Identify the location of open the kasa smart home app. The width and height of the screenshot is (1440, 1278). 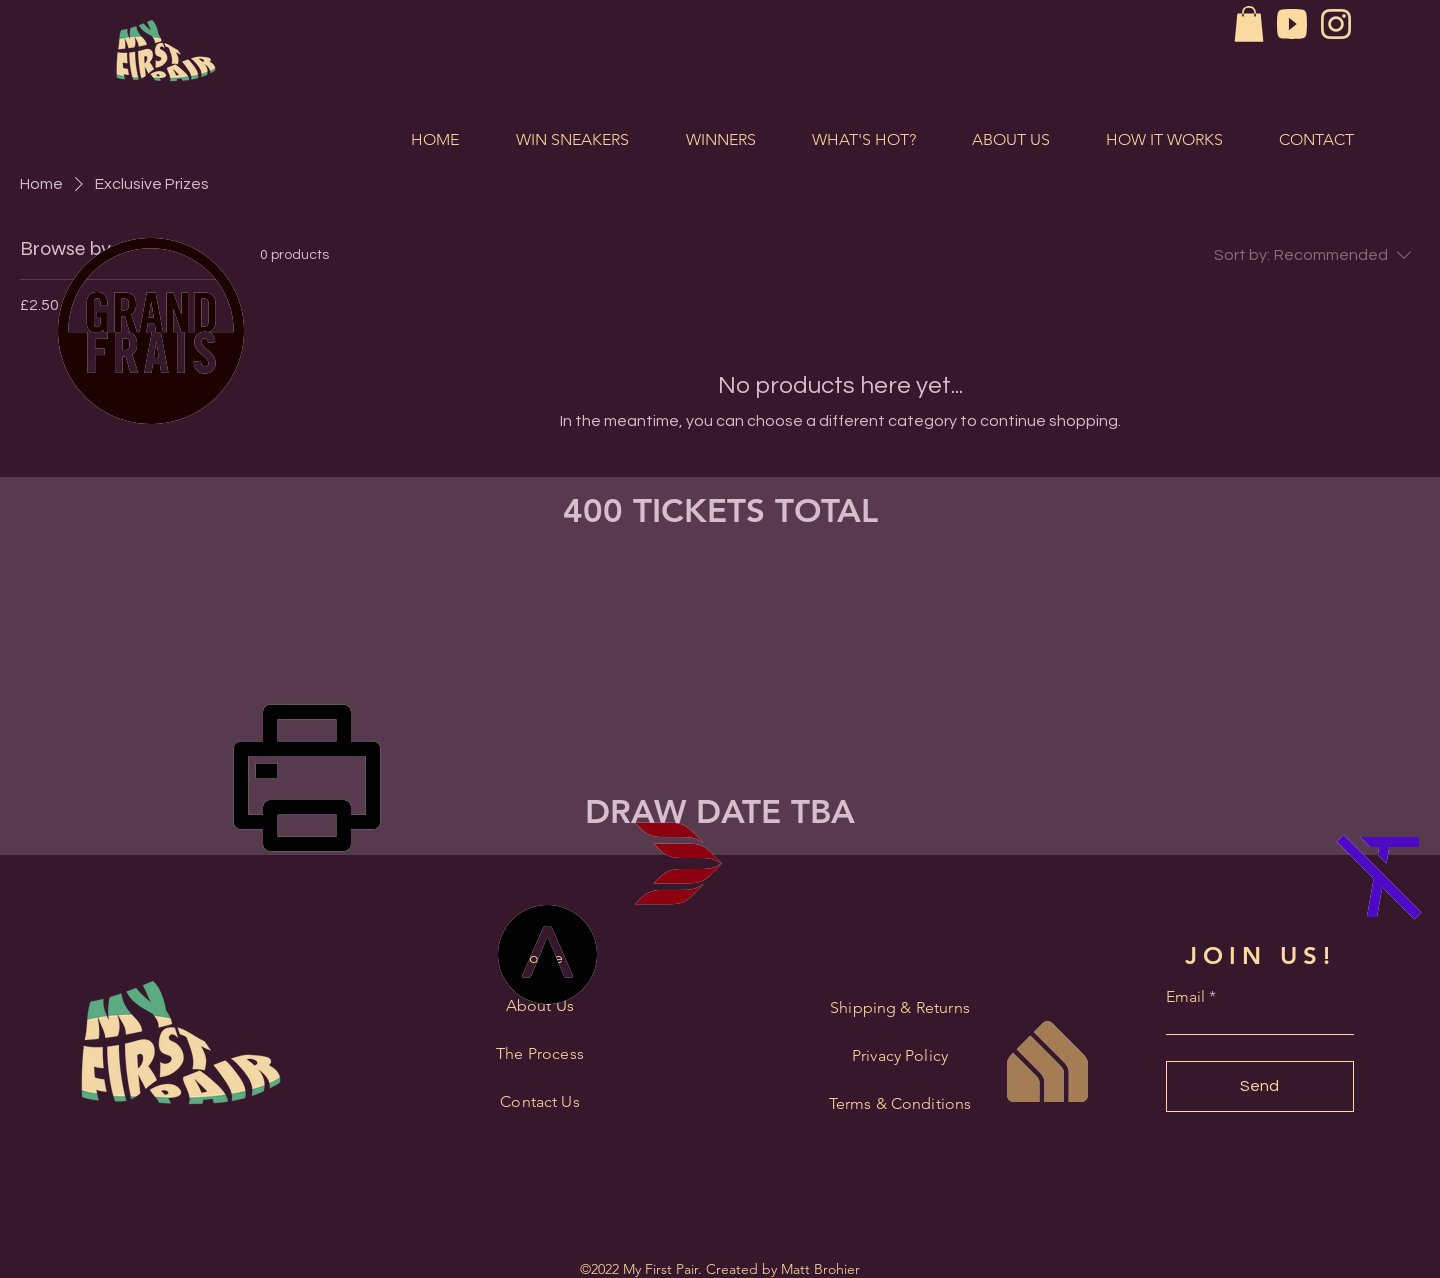
(1047, 1061).